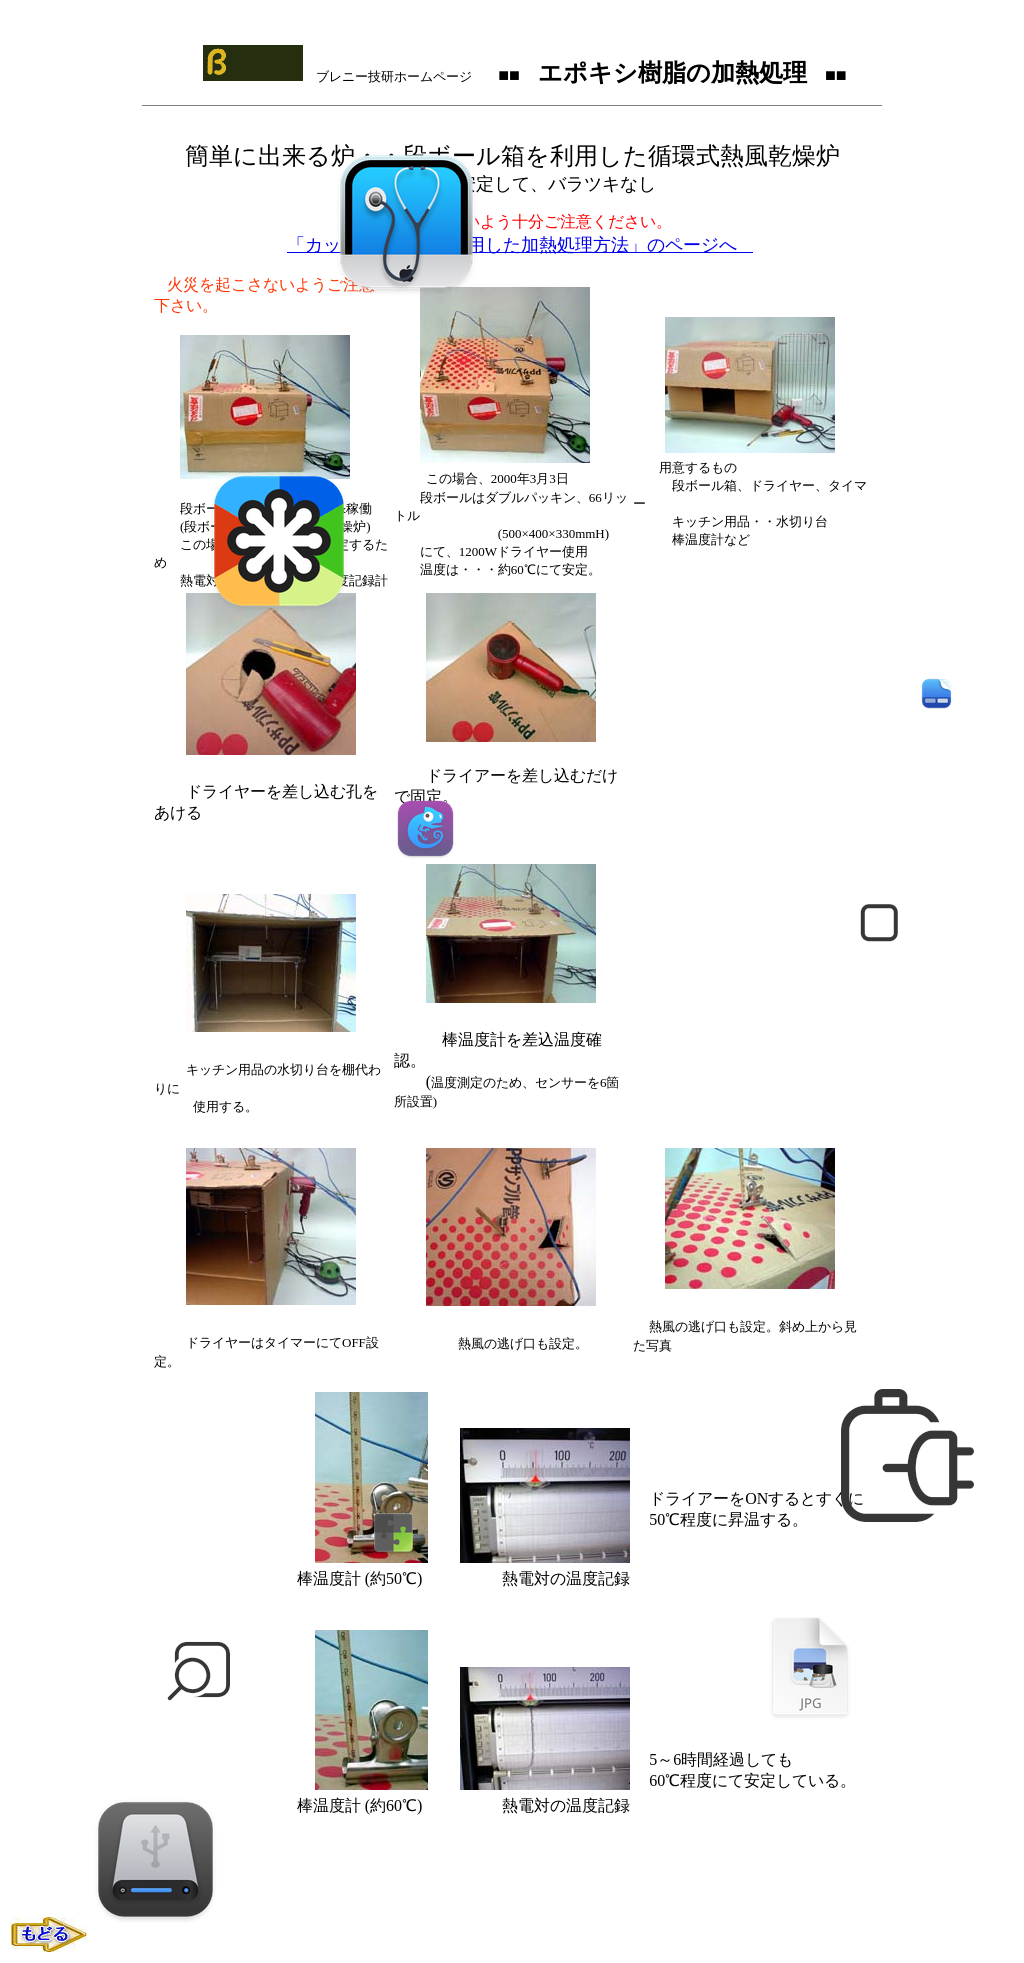  Describe the element at coordinates (907, 1455) in the screenshot. I see `access power and battery settings` at that location.